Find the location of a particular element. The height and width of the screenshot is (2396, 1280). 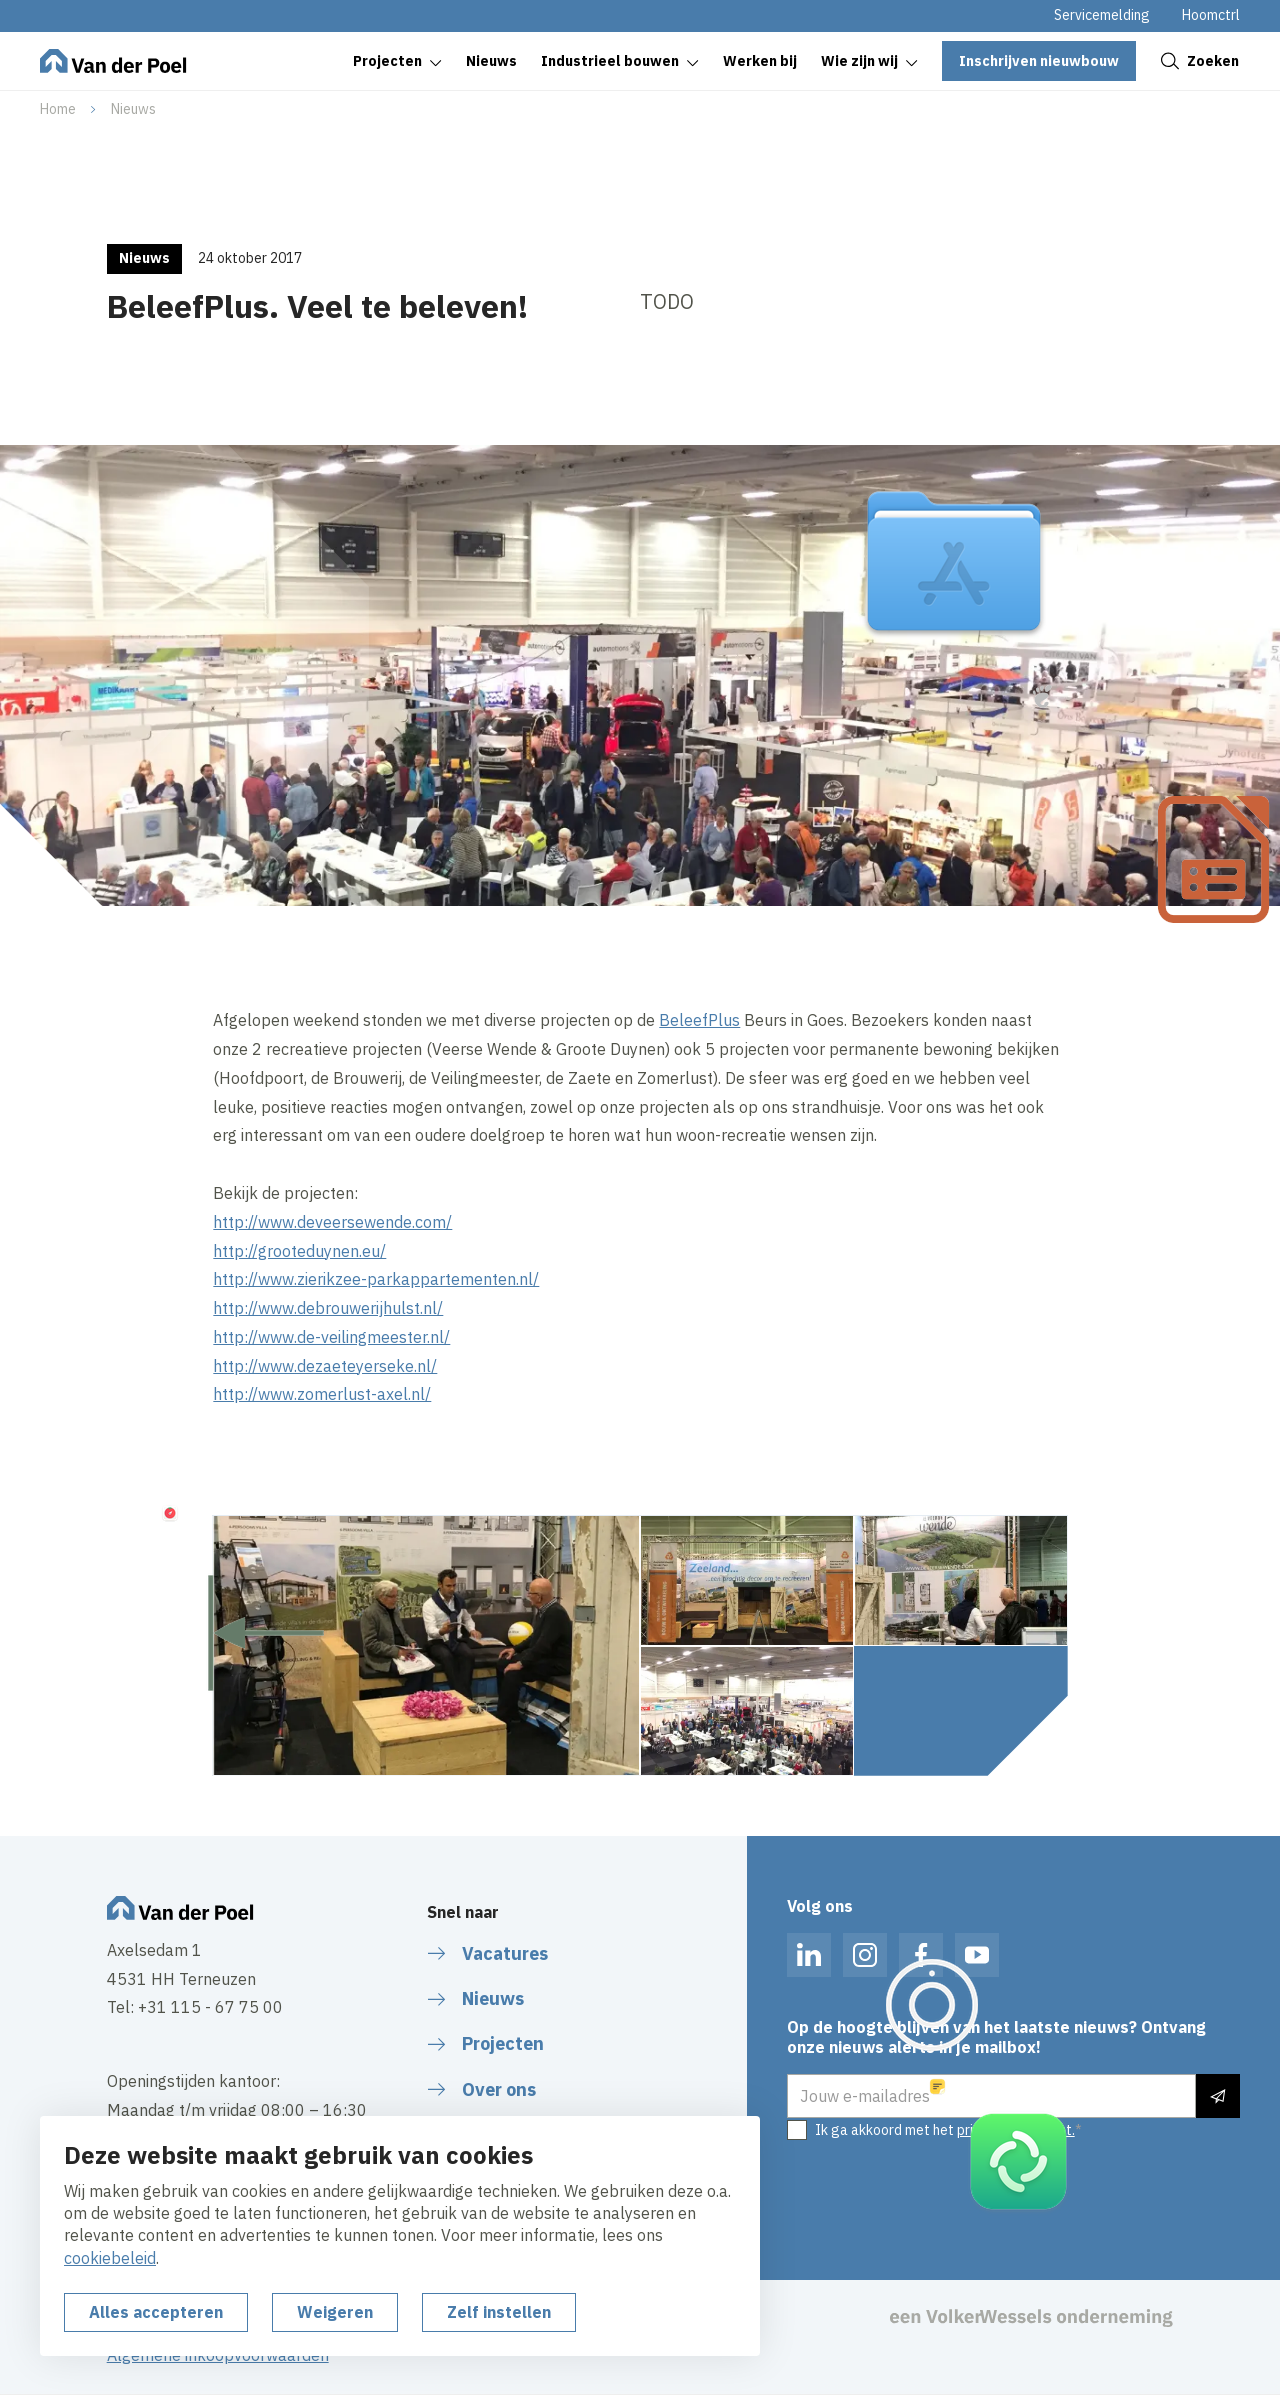

open the applications folder is located at coordinates (954, 561).